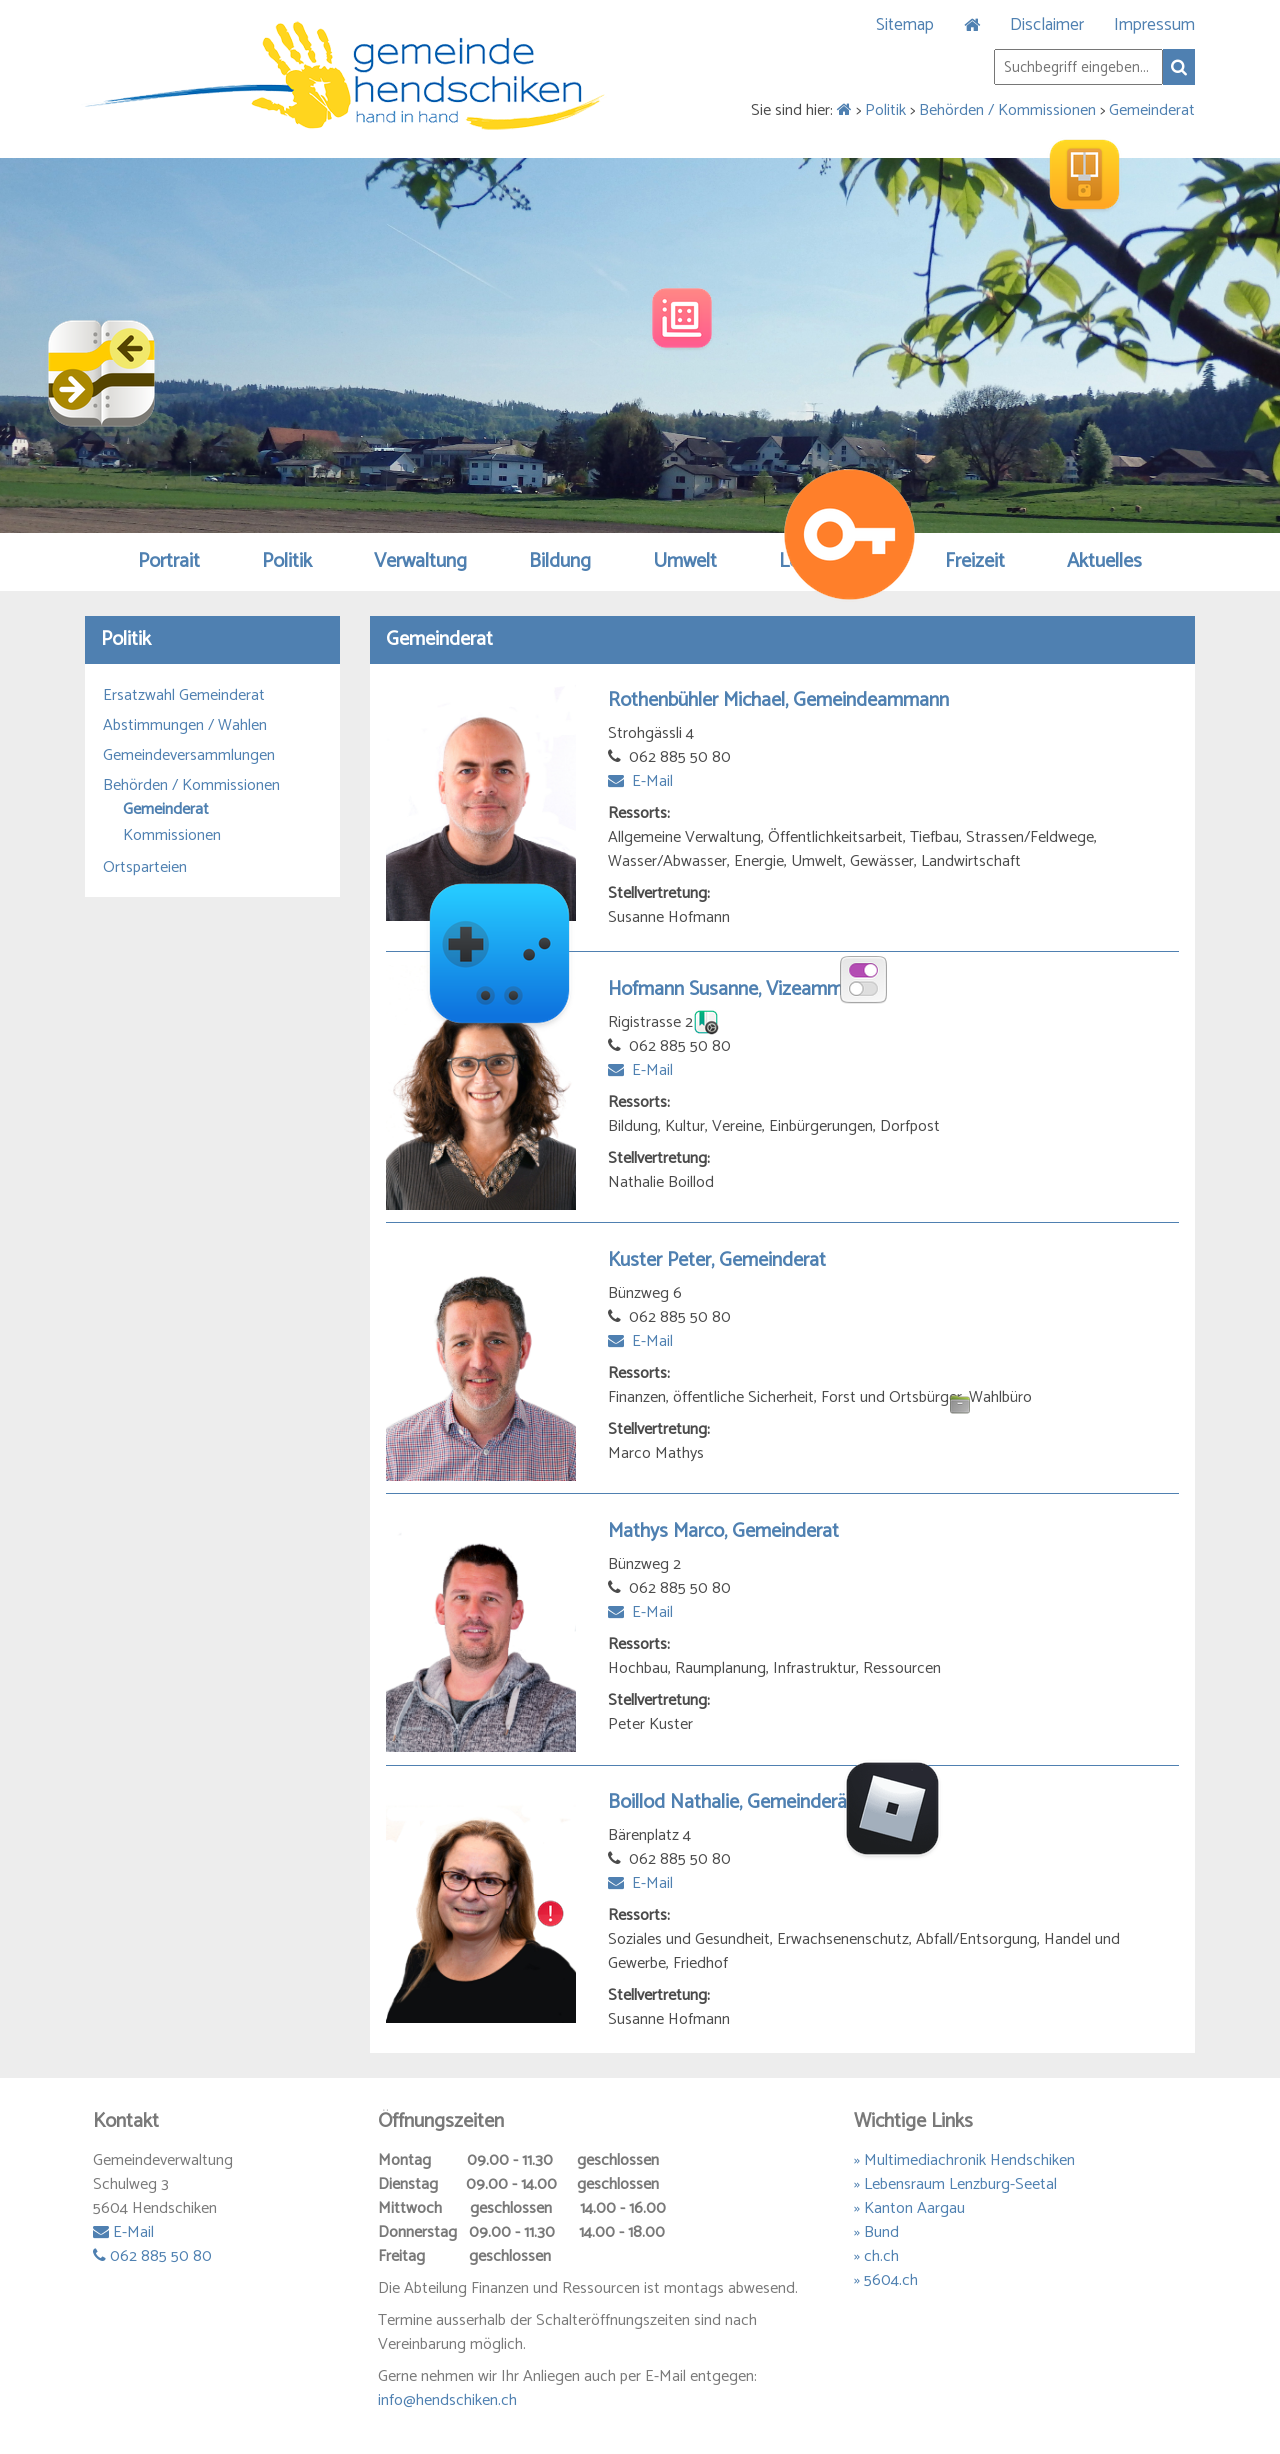 Image resolution: width=1280 pixels, height=2454 pixels. I want to click on open ludusavi game save backup tool, so click(682, 318).